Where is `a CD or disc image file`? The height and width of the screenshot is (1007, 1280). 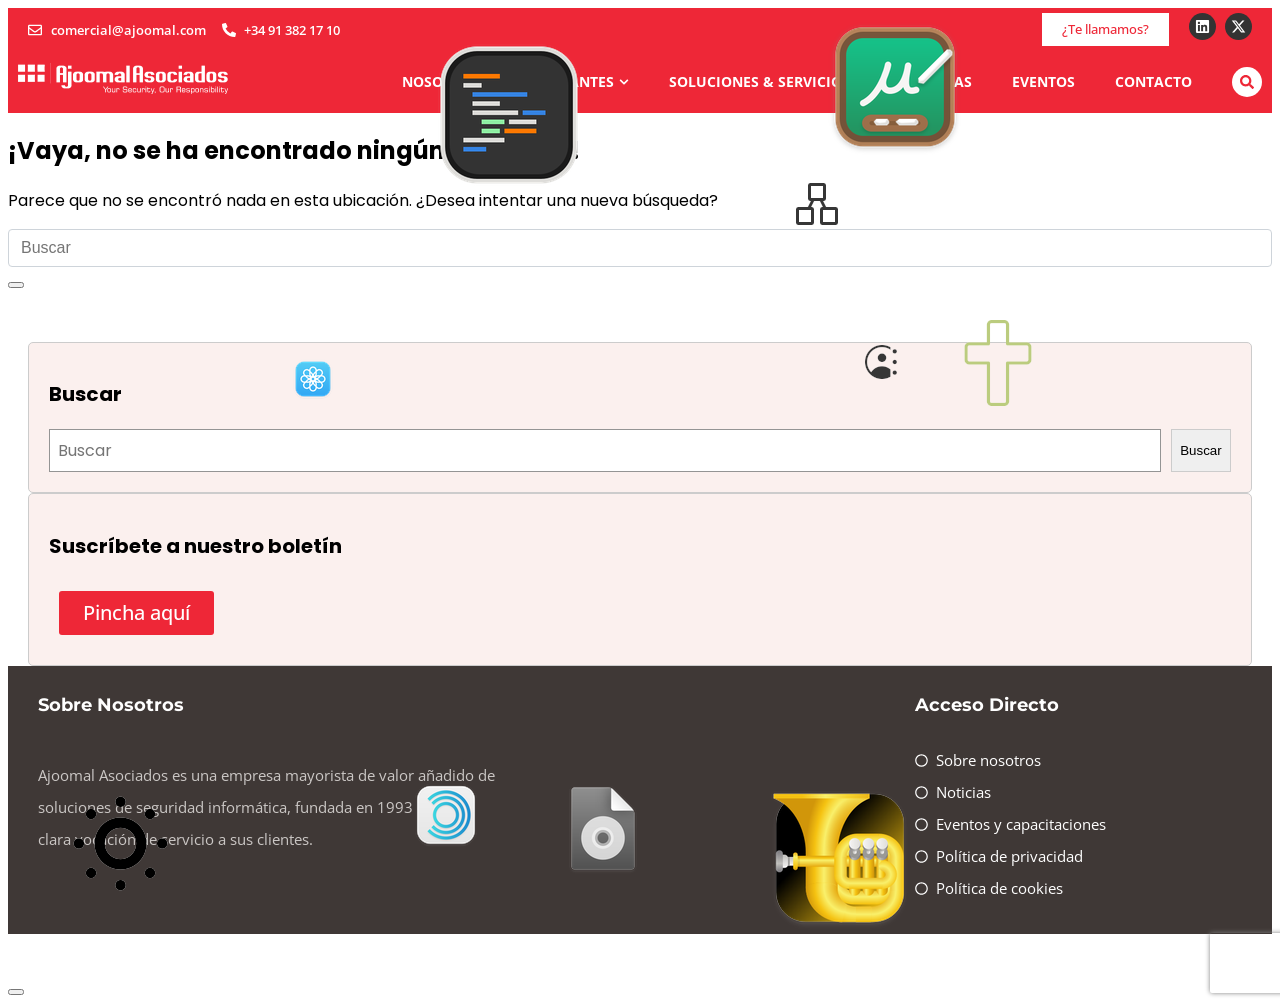 a CD or disc image file is located at coordinates (603, 830).